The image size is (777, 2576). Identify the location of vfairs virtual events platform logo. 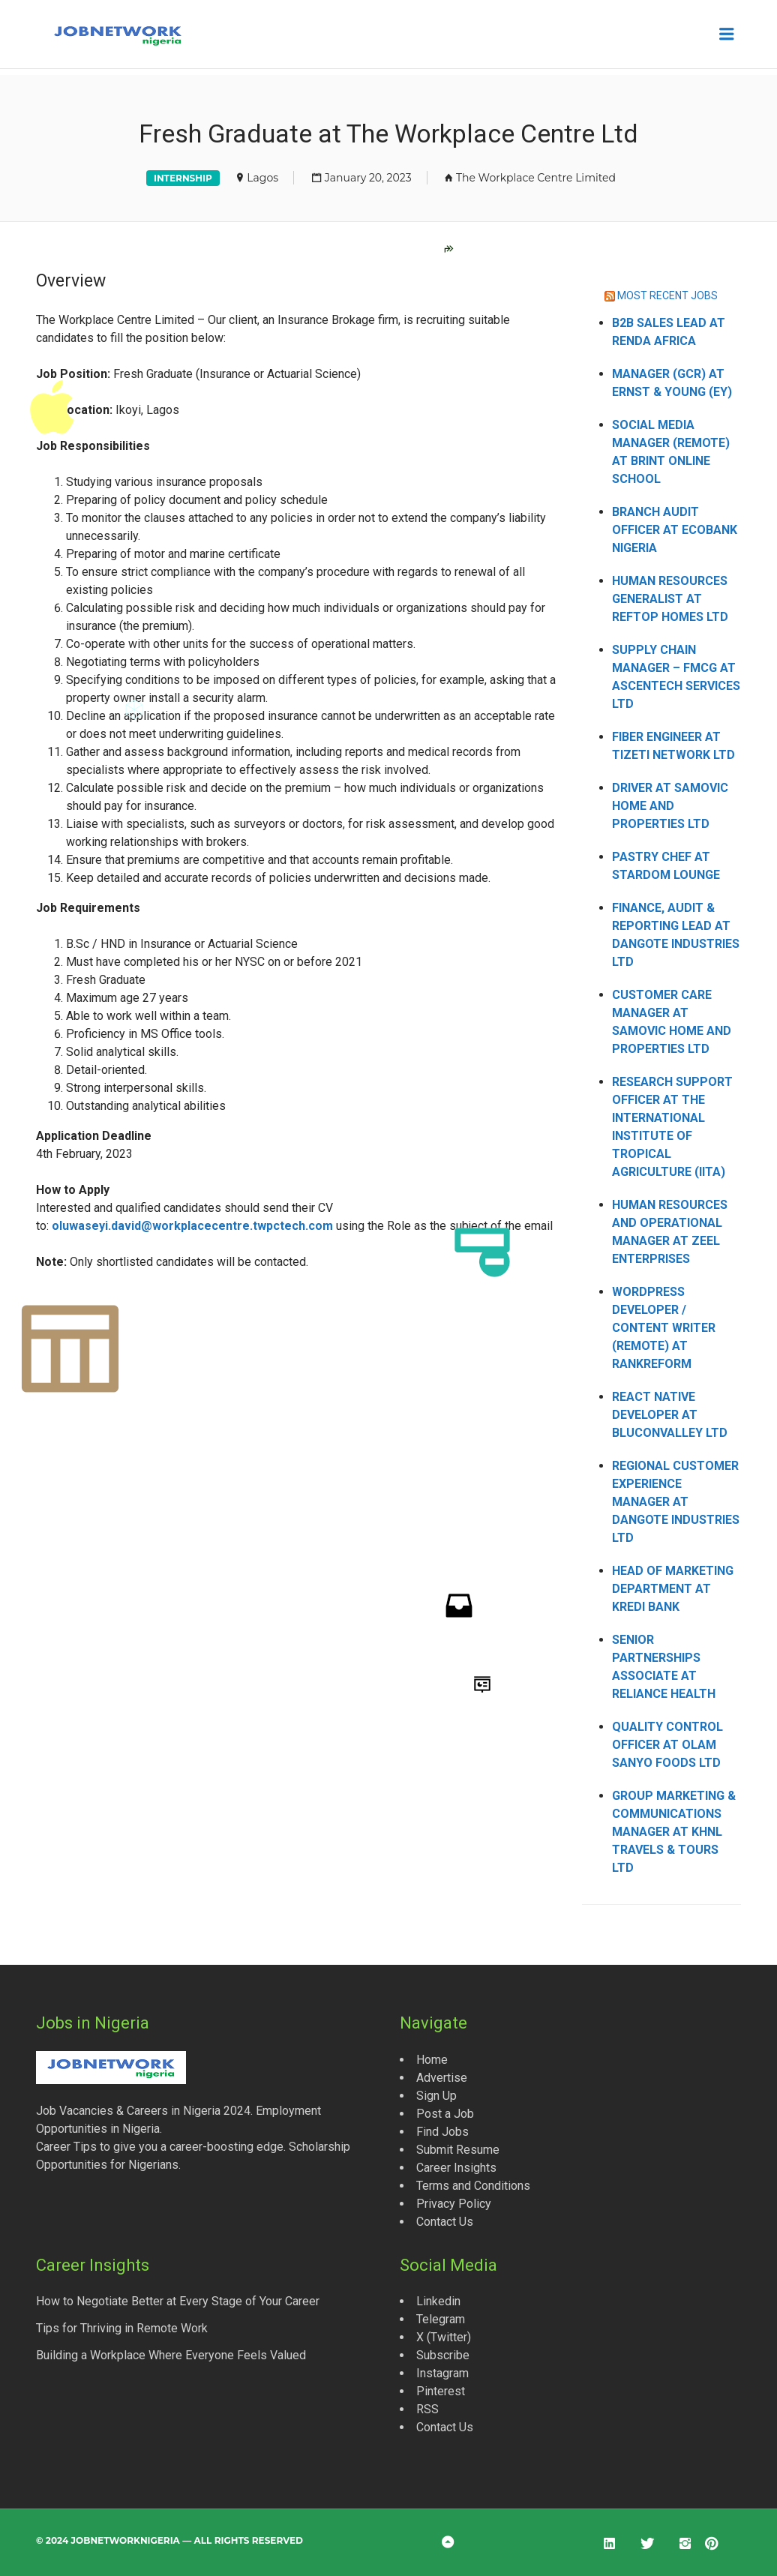
(134, 709).